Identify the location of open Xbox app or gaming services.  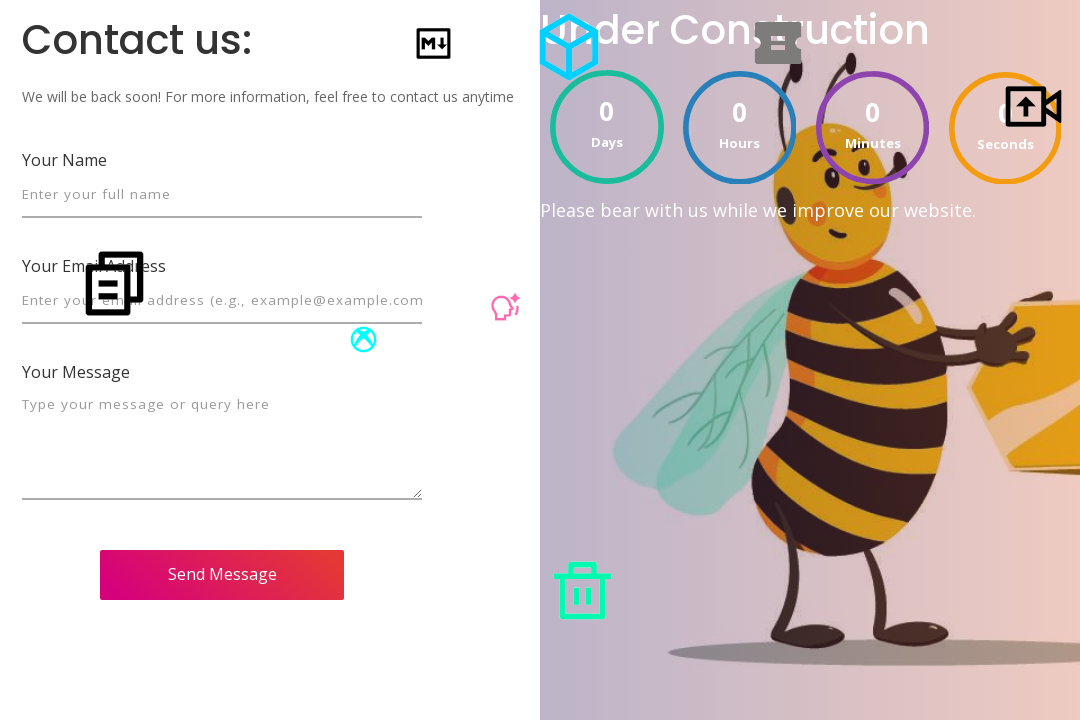
(363, 339).